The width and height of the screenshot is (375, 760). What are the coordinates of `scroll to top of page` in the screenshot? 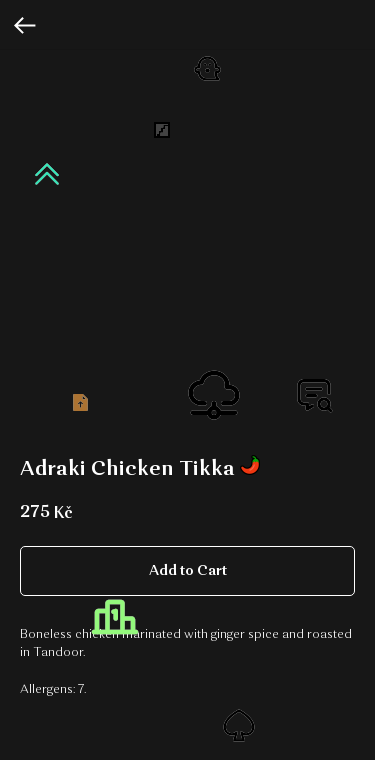 It's located at (47, 174).